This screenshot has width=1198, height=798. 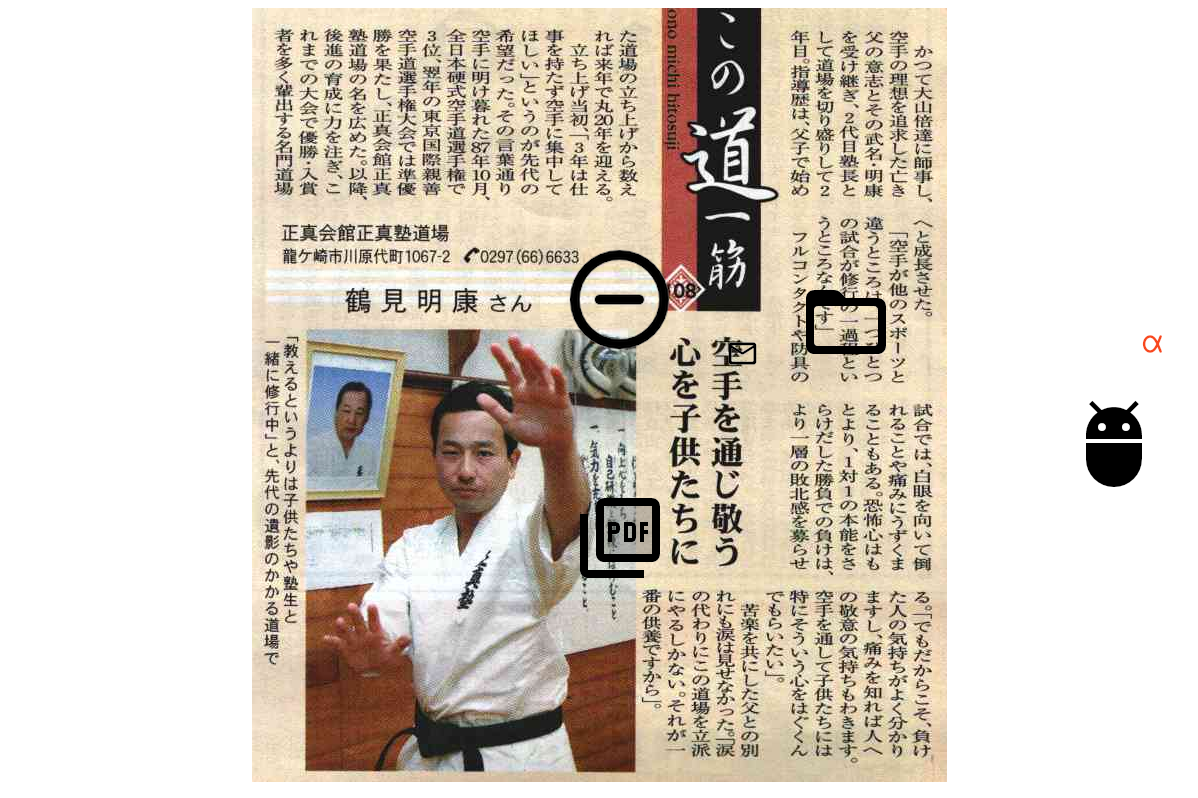 I want to click on remove an item from a list, so click(x=619, y=299).